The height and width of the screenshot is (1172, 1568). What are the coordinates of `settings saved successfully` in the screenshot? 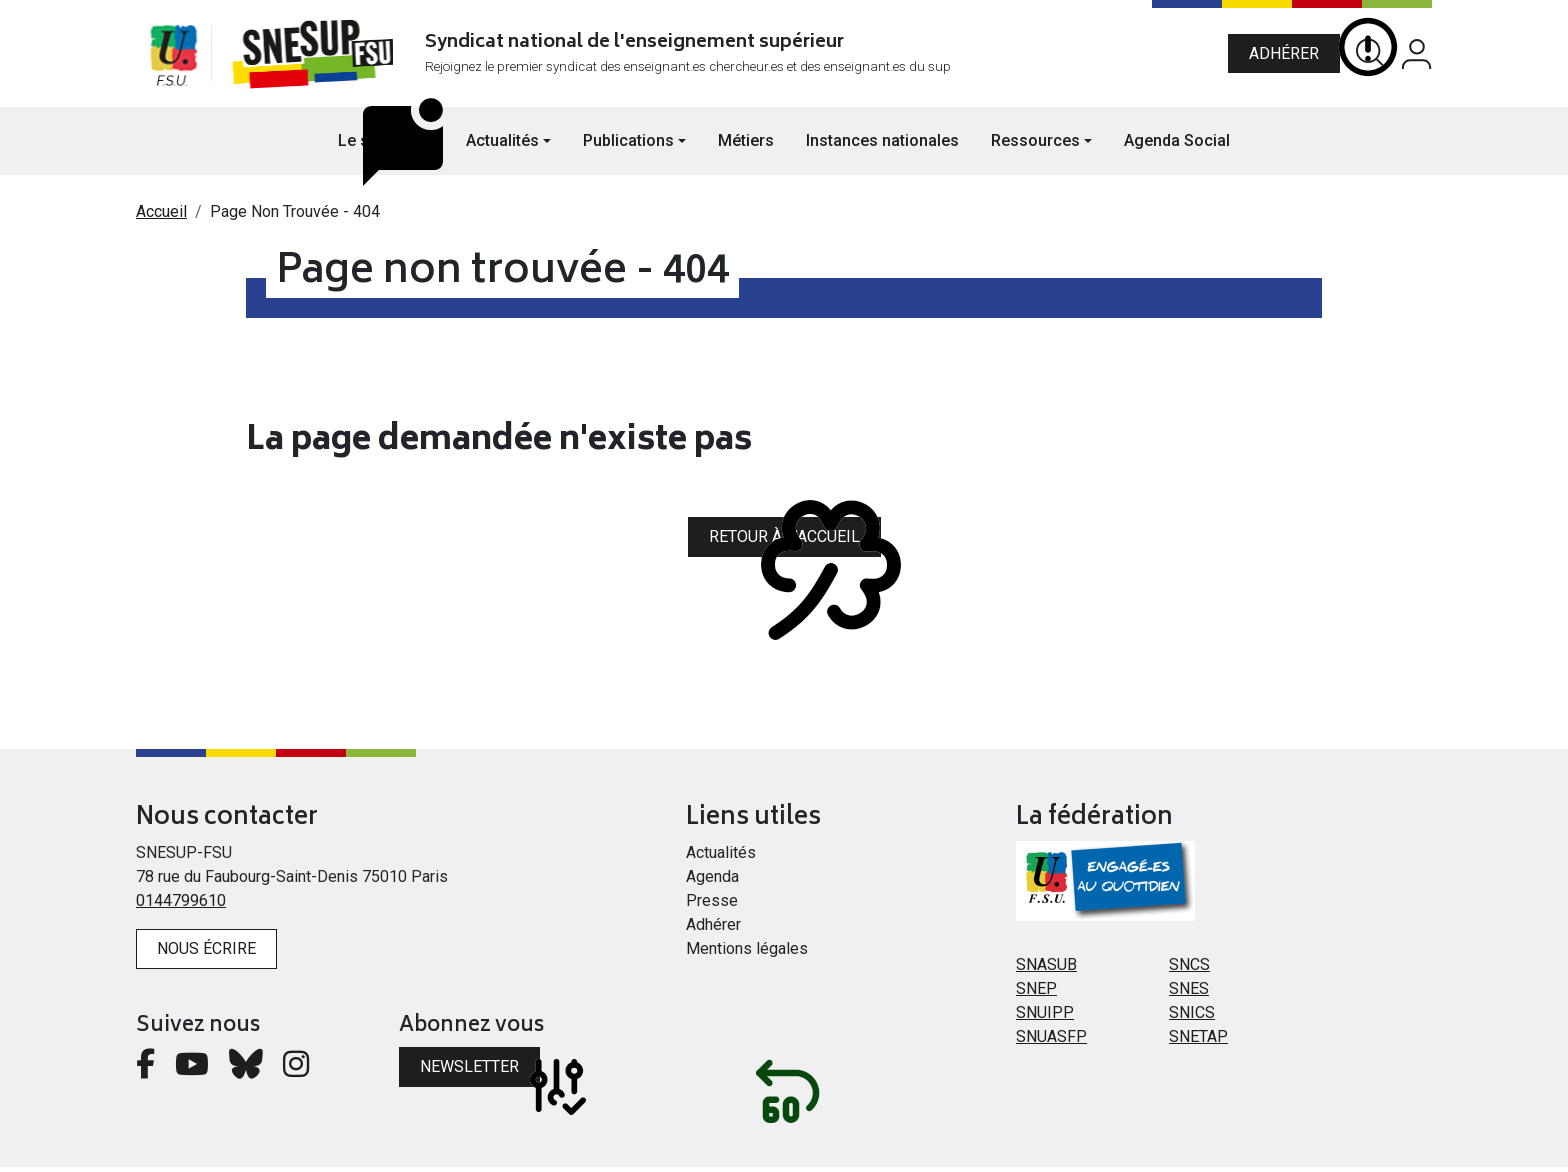 It's located at (556, 1085).